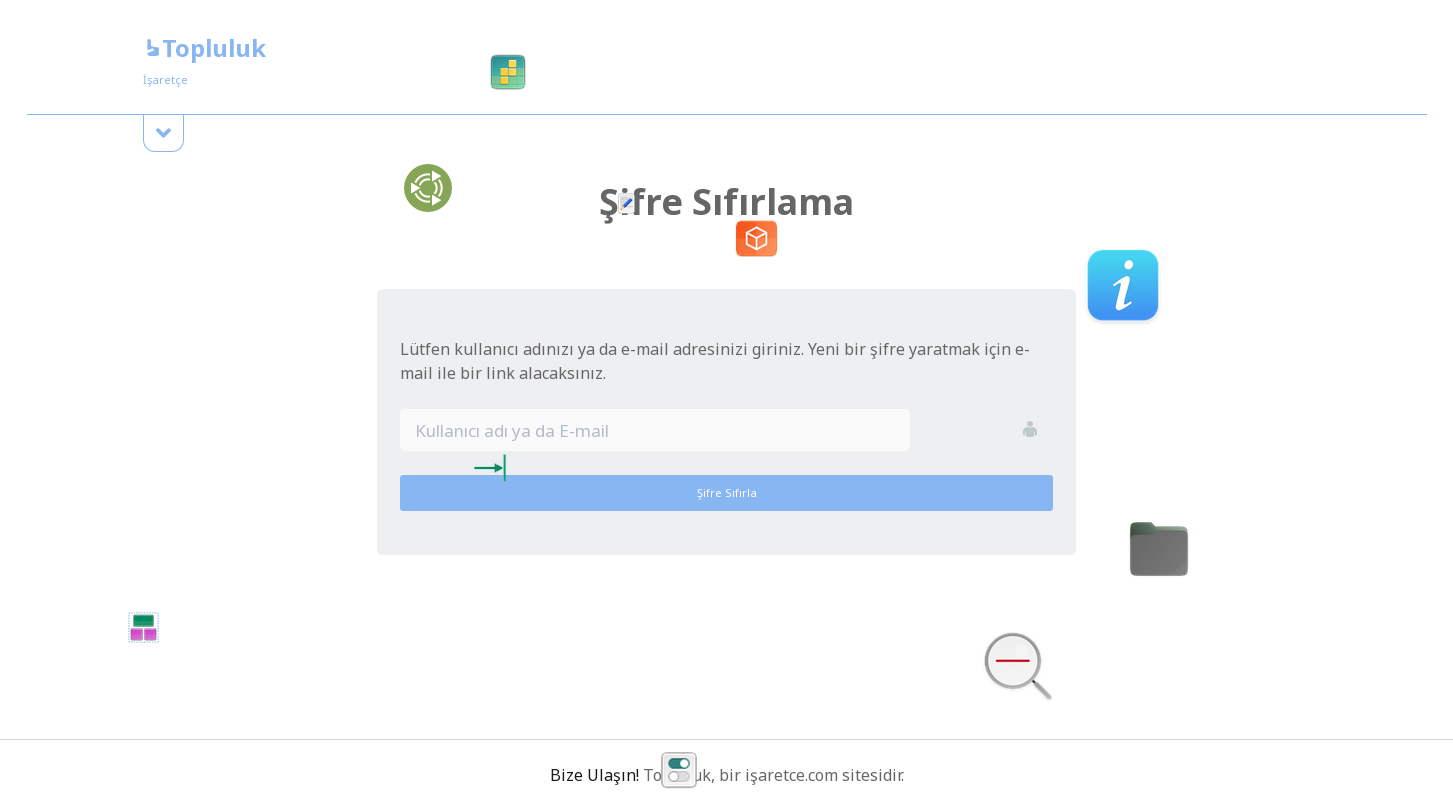  Describe the element at coordinates (1017, 665) in the screenshot. I see `zoom out to see more content` at that location.